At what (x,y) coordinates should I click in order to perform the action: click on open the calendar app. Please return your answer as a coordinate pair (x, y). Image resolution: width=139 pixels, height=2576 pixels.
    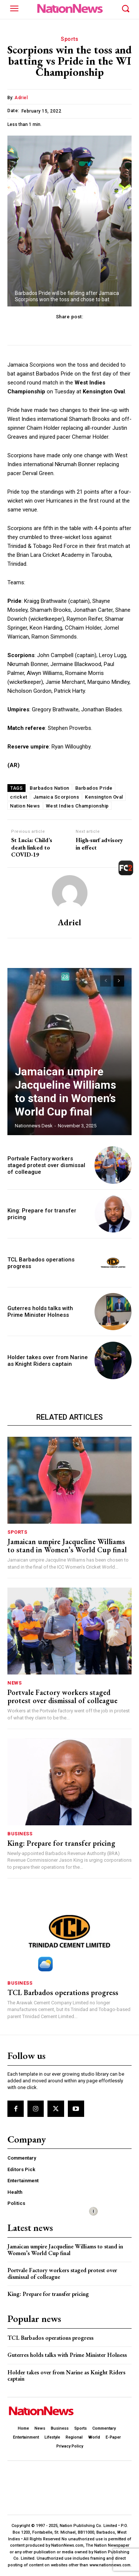
    Looking at the image, I should click on (65, 977).